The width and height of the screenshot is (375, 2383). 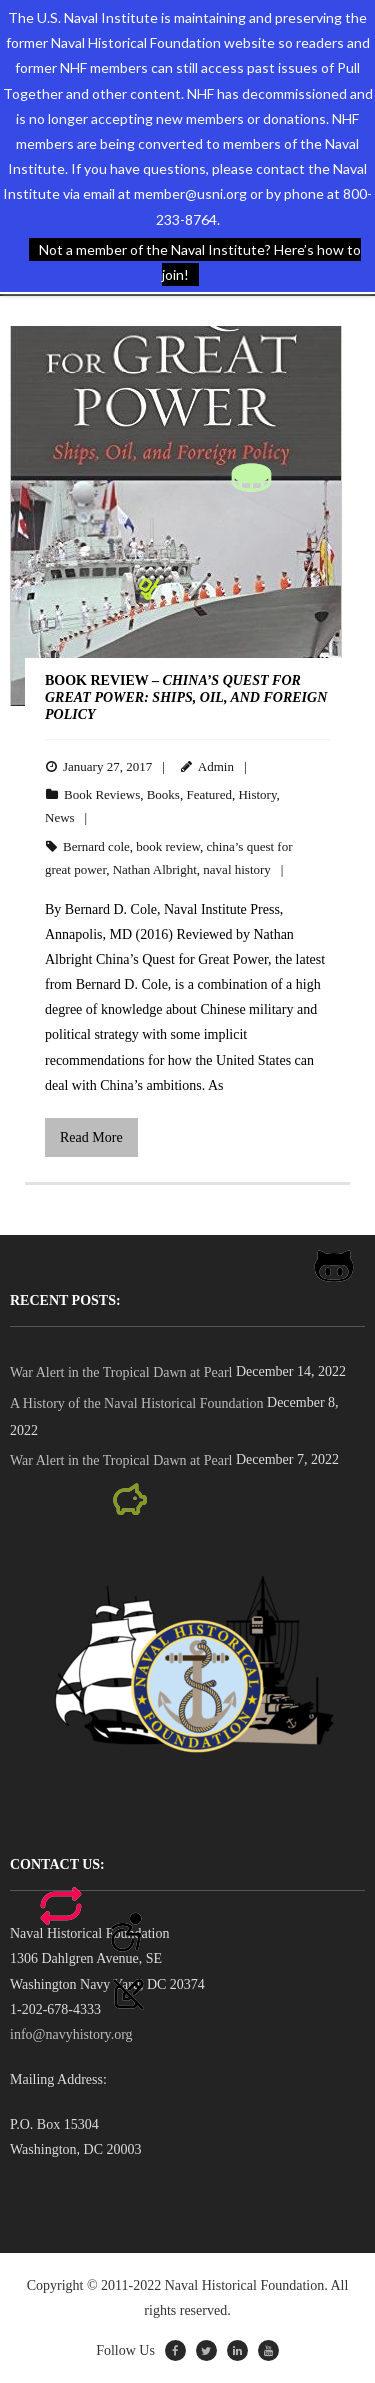 I want to click on access savings or piggy bank feature, so click(x=130, y=1500).